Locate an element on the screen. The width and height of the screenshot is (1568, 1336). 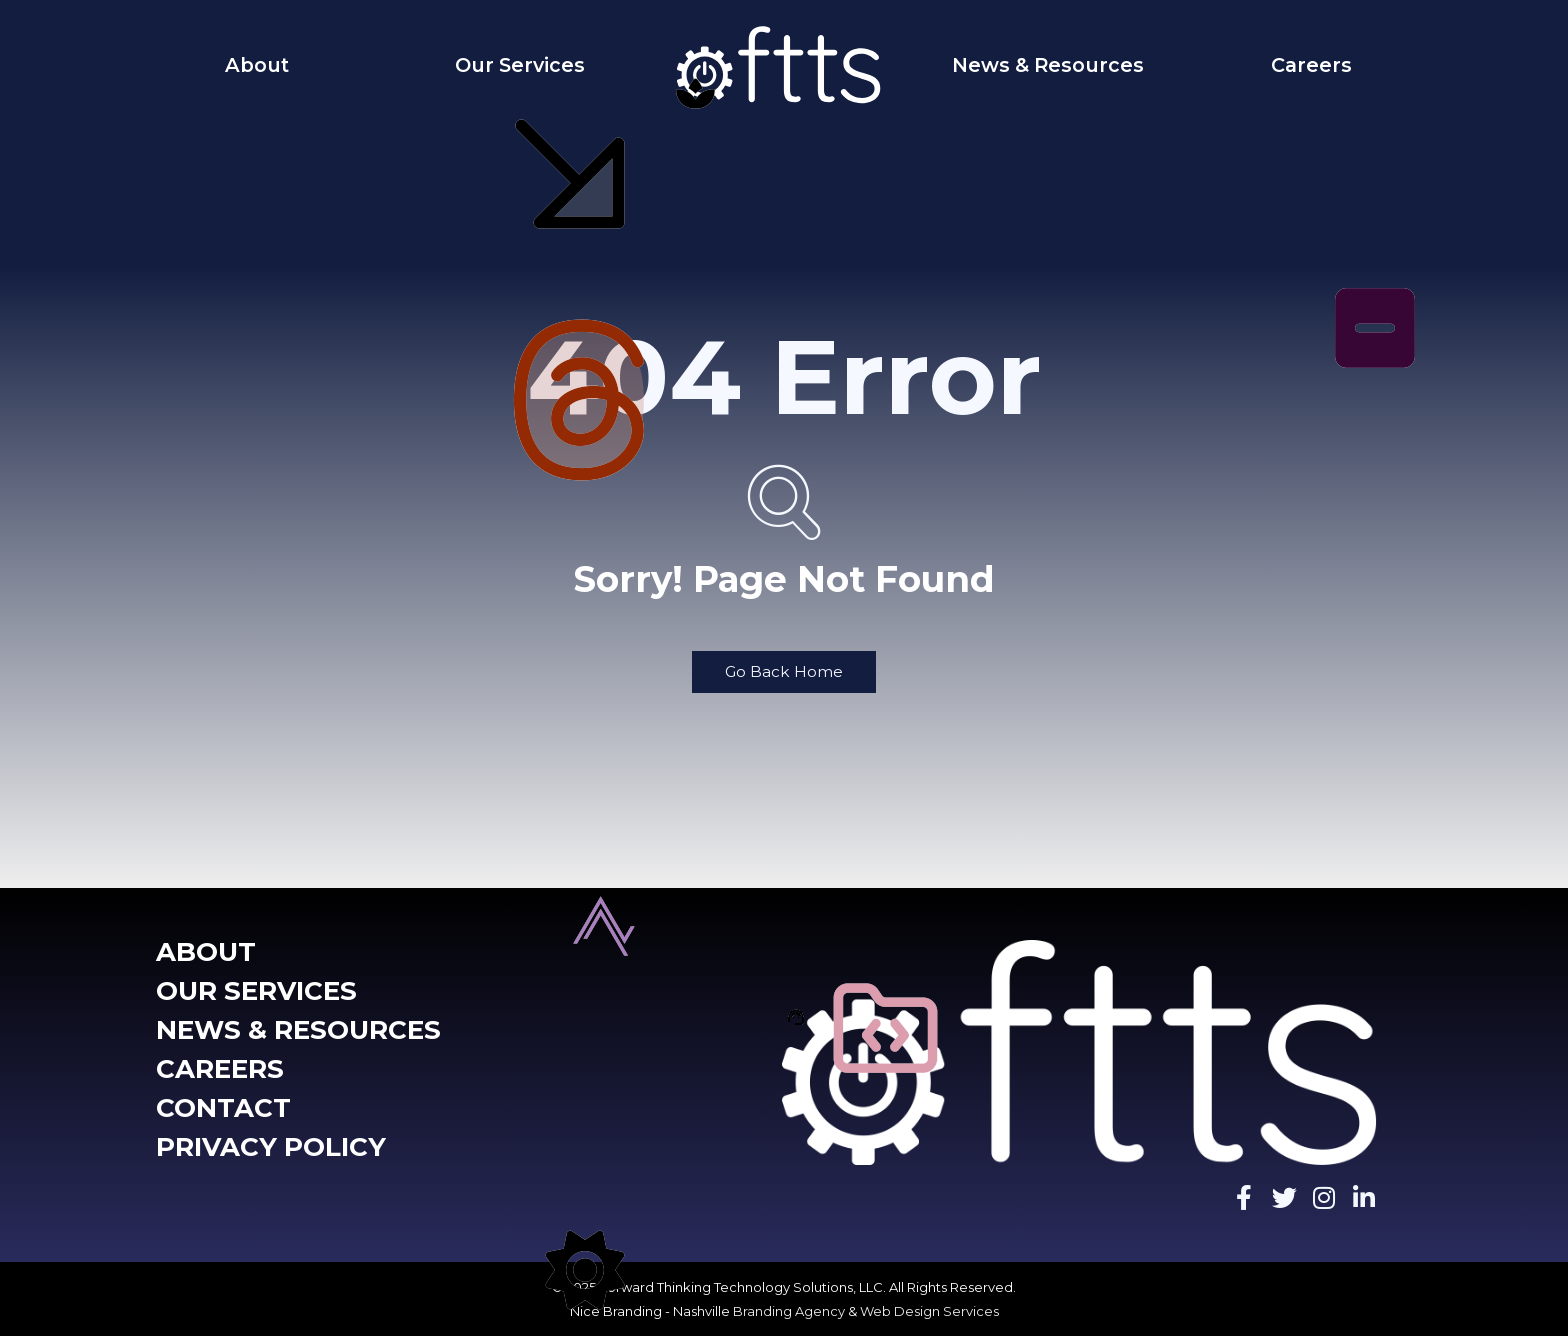
remove an item from a list is located at coordinates (1375, 328).